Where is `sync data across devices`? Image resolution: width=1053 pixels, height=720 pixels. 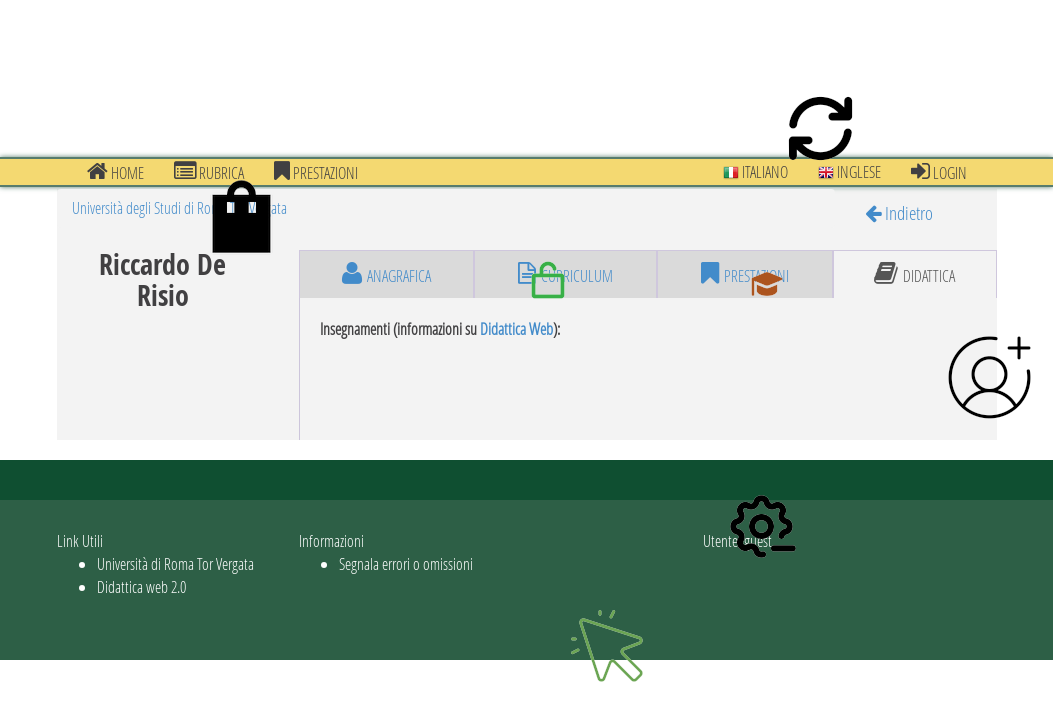 sync data across devices is located at coordinates (820, 128).